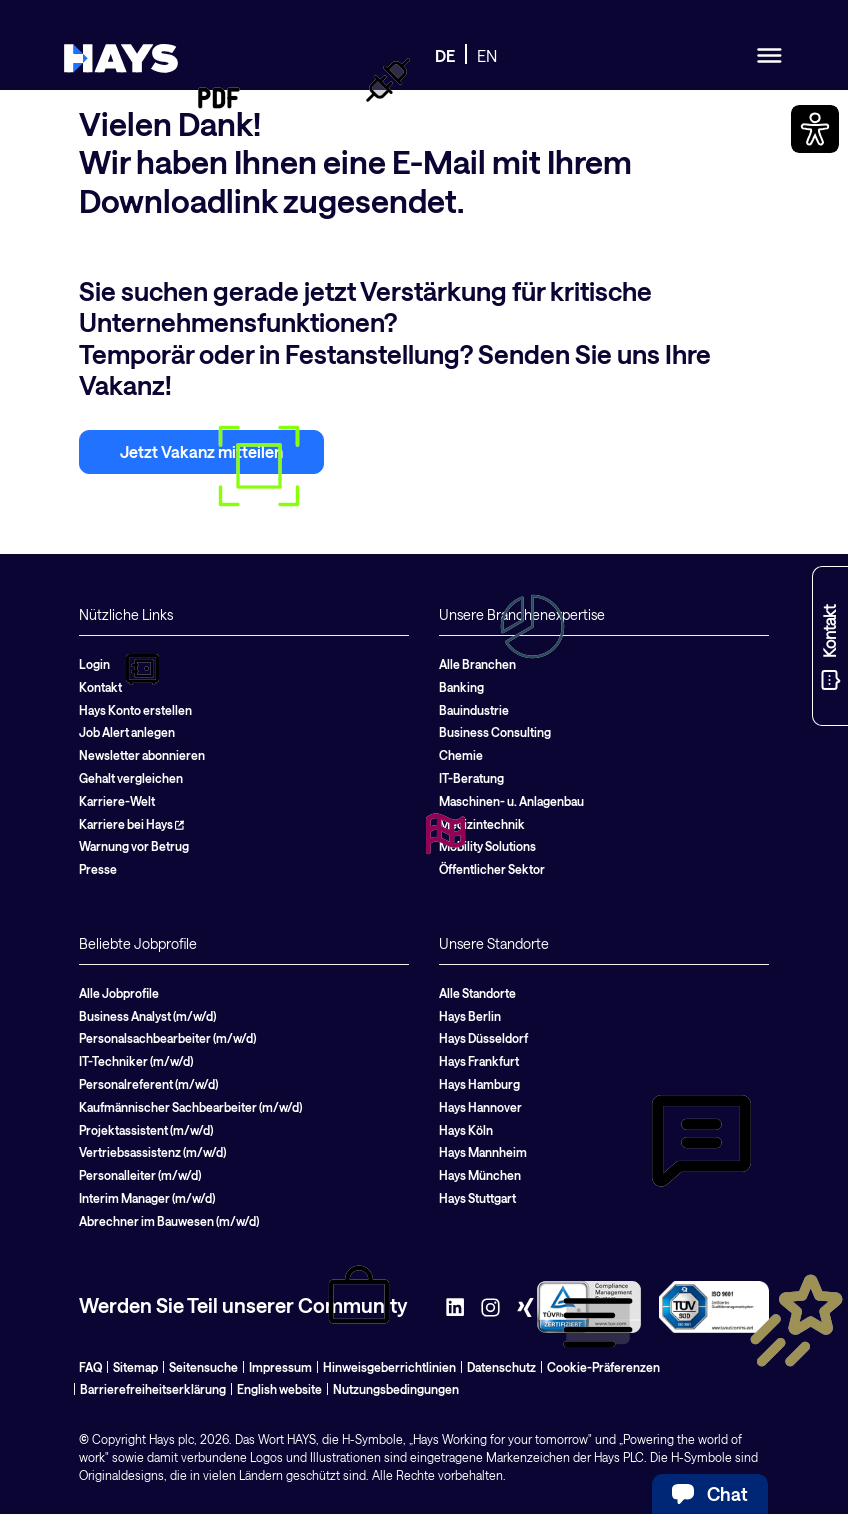 The height and width of the screenshot is (1514, 848). What do you see at coordinates (701, 1133) in the screenshot?
I see `open chat or messaging` at bounding box center [701, 1133].